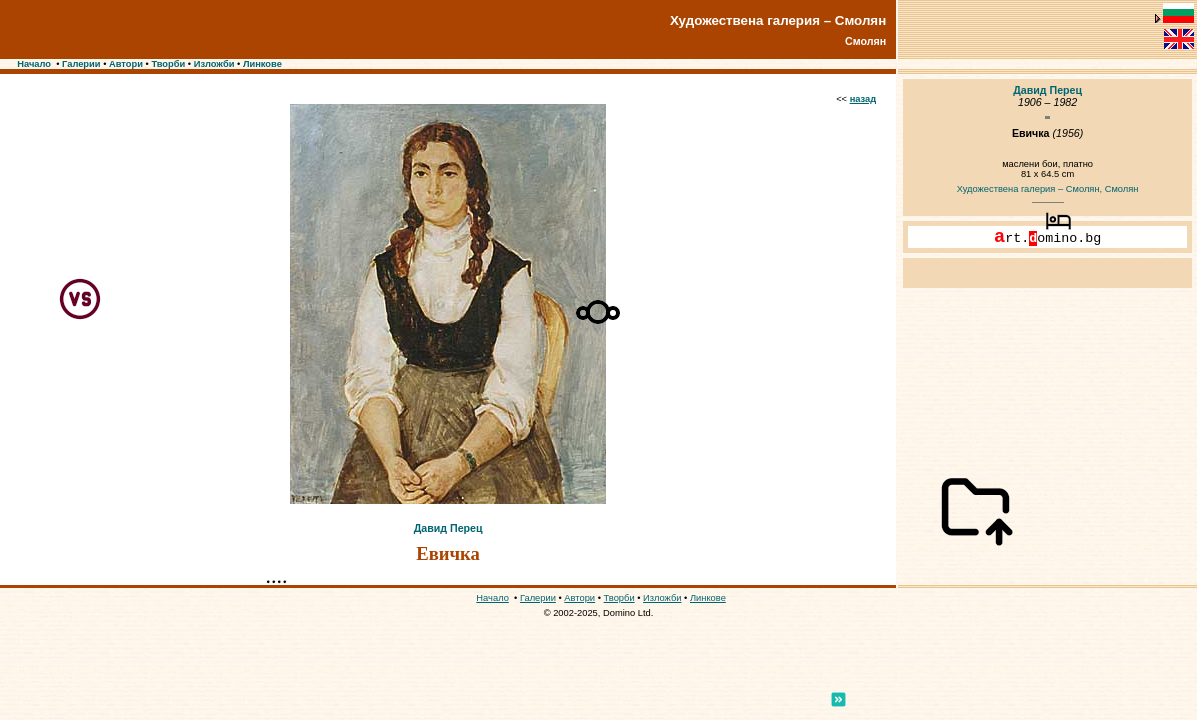  What do you see at coordinates (838, 699) in the screenshot?
I see `skip forward or advance to next item` at bounding box center [838, 699].